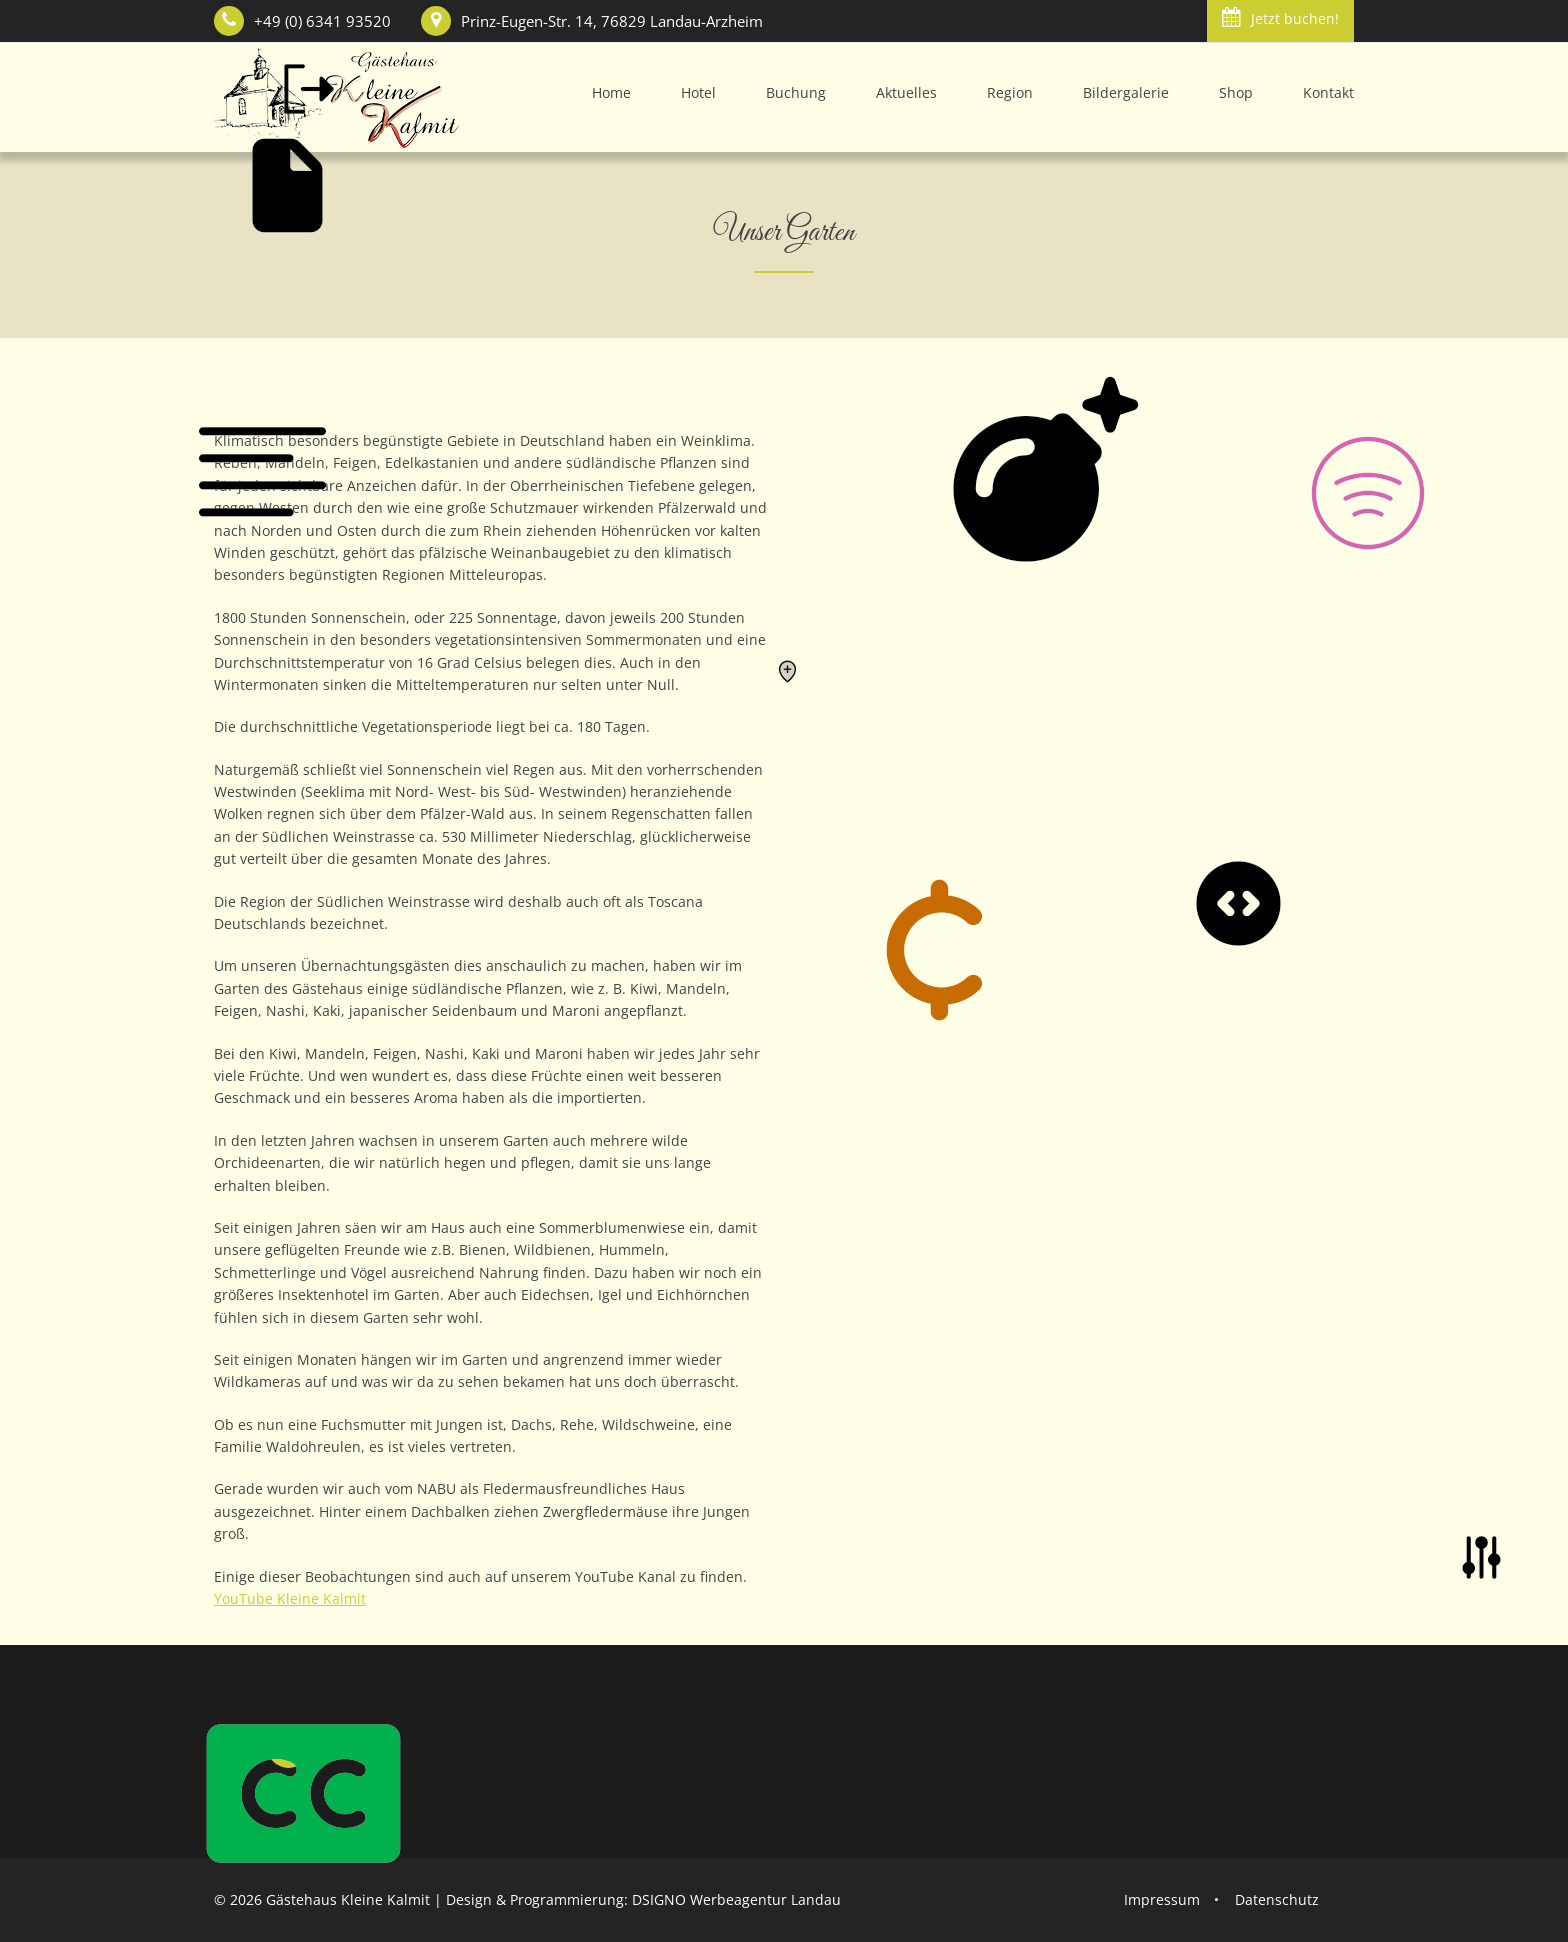  I want to click on access code editor or developer tools, so click(1238, 903).